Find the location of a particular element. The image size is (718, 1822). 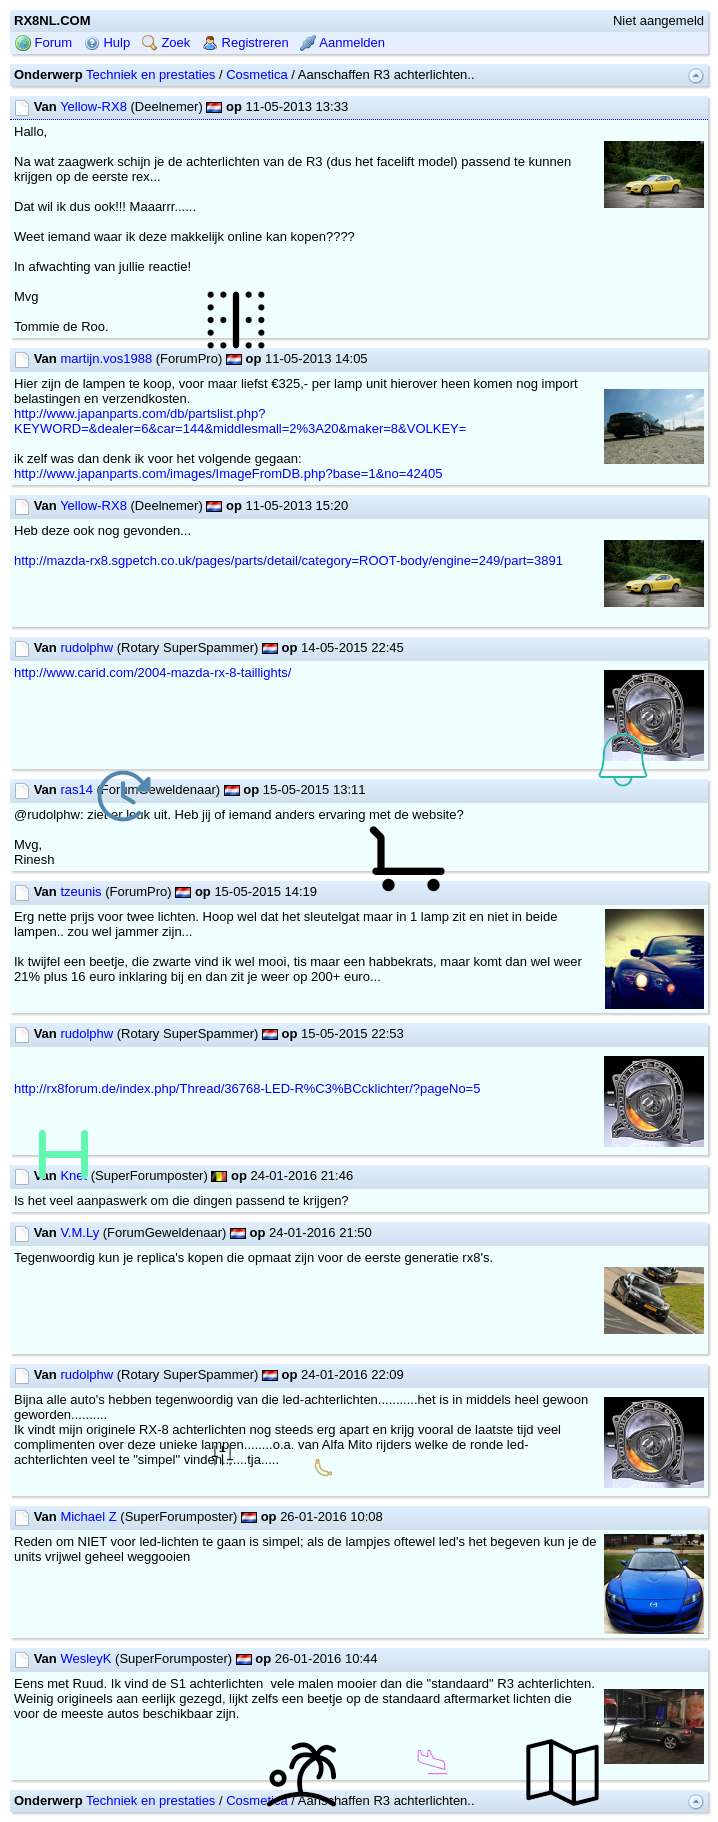

view vacation or travel destinations is located at coordinates (301, 1774).